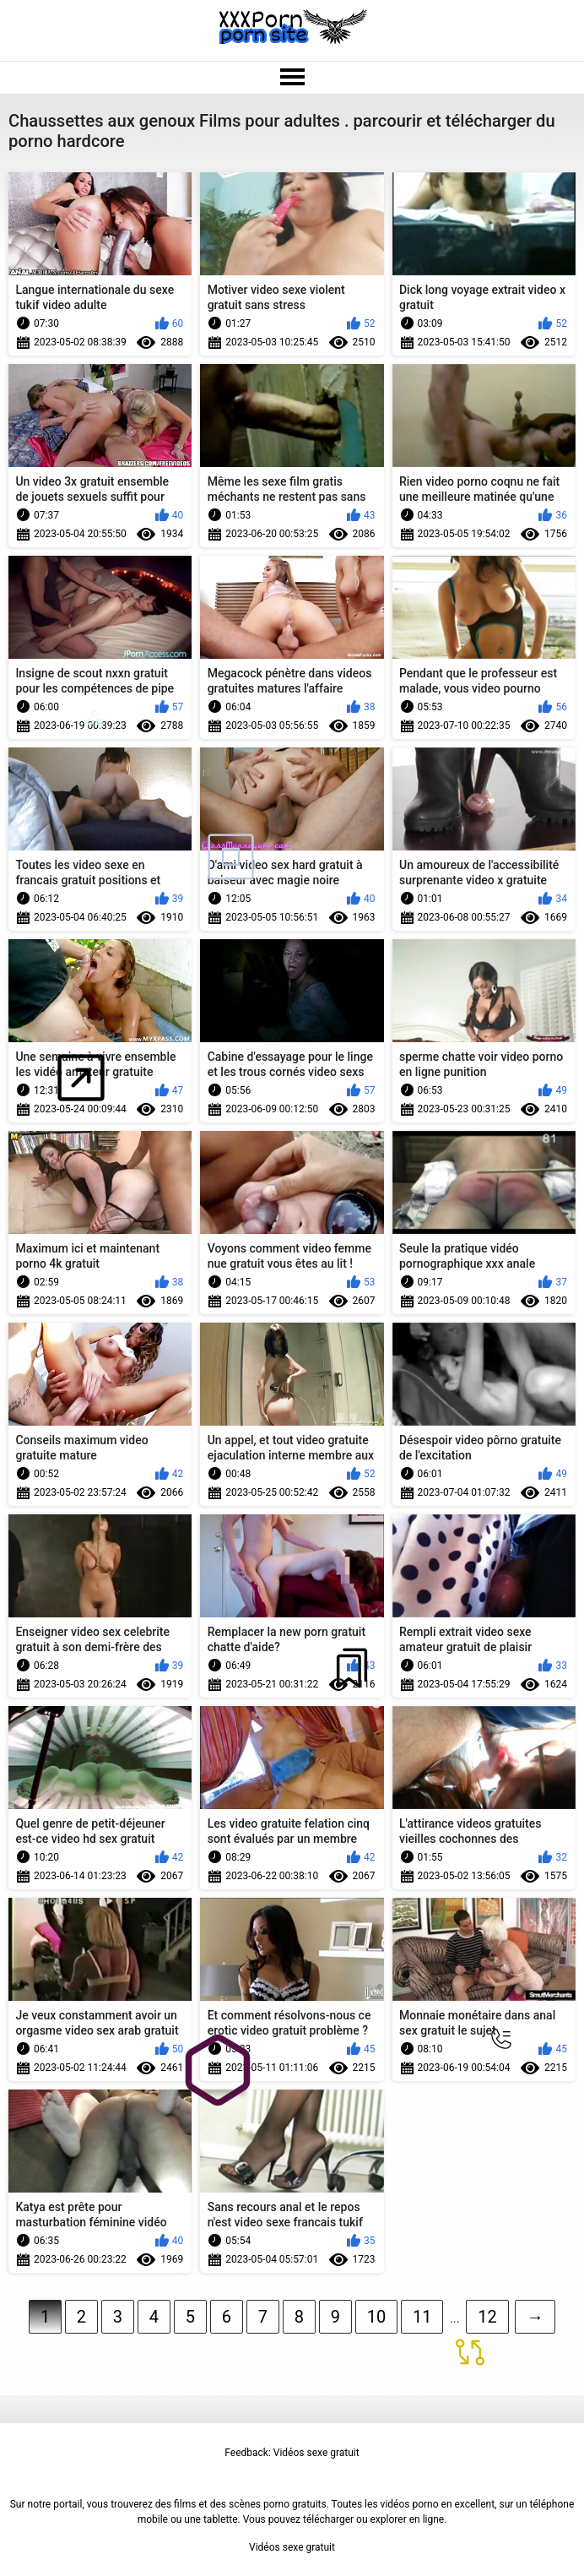  I want to click on group or cluster related items, so click(95, 718).